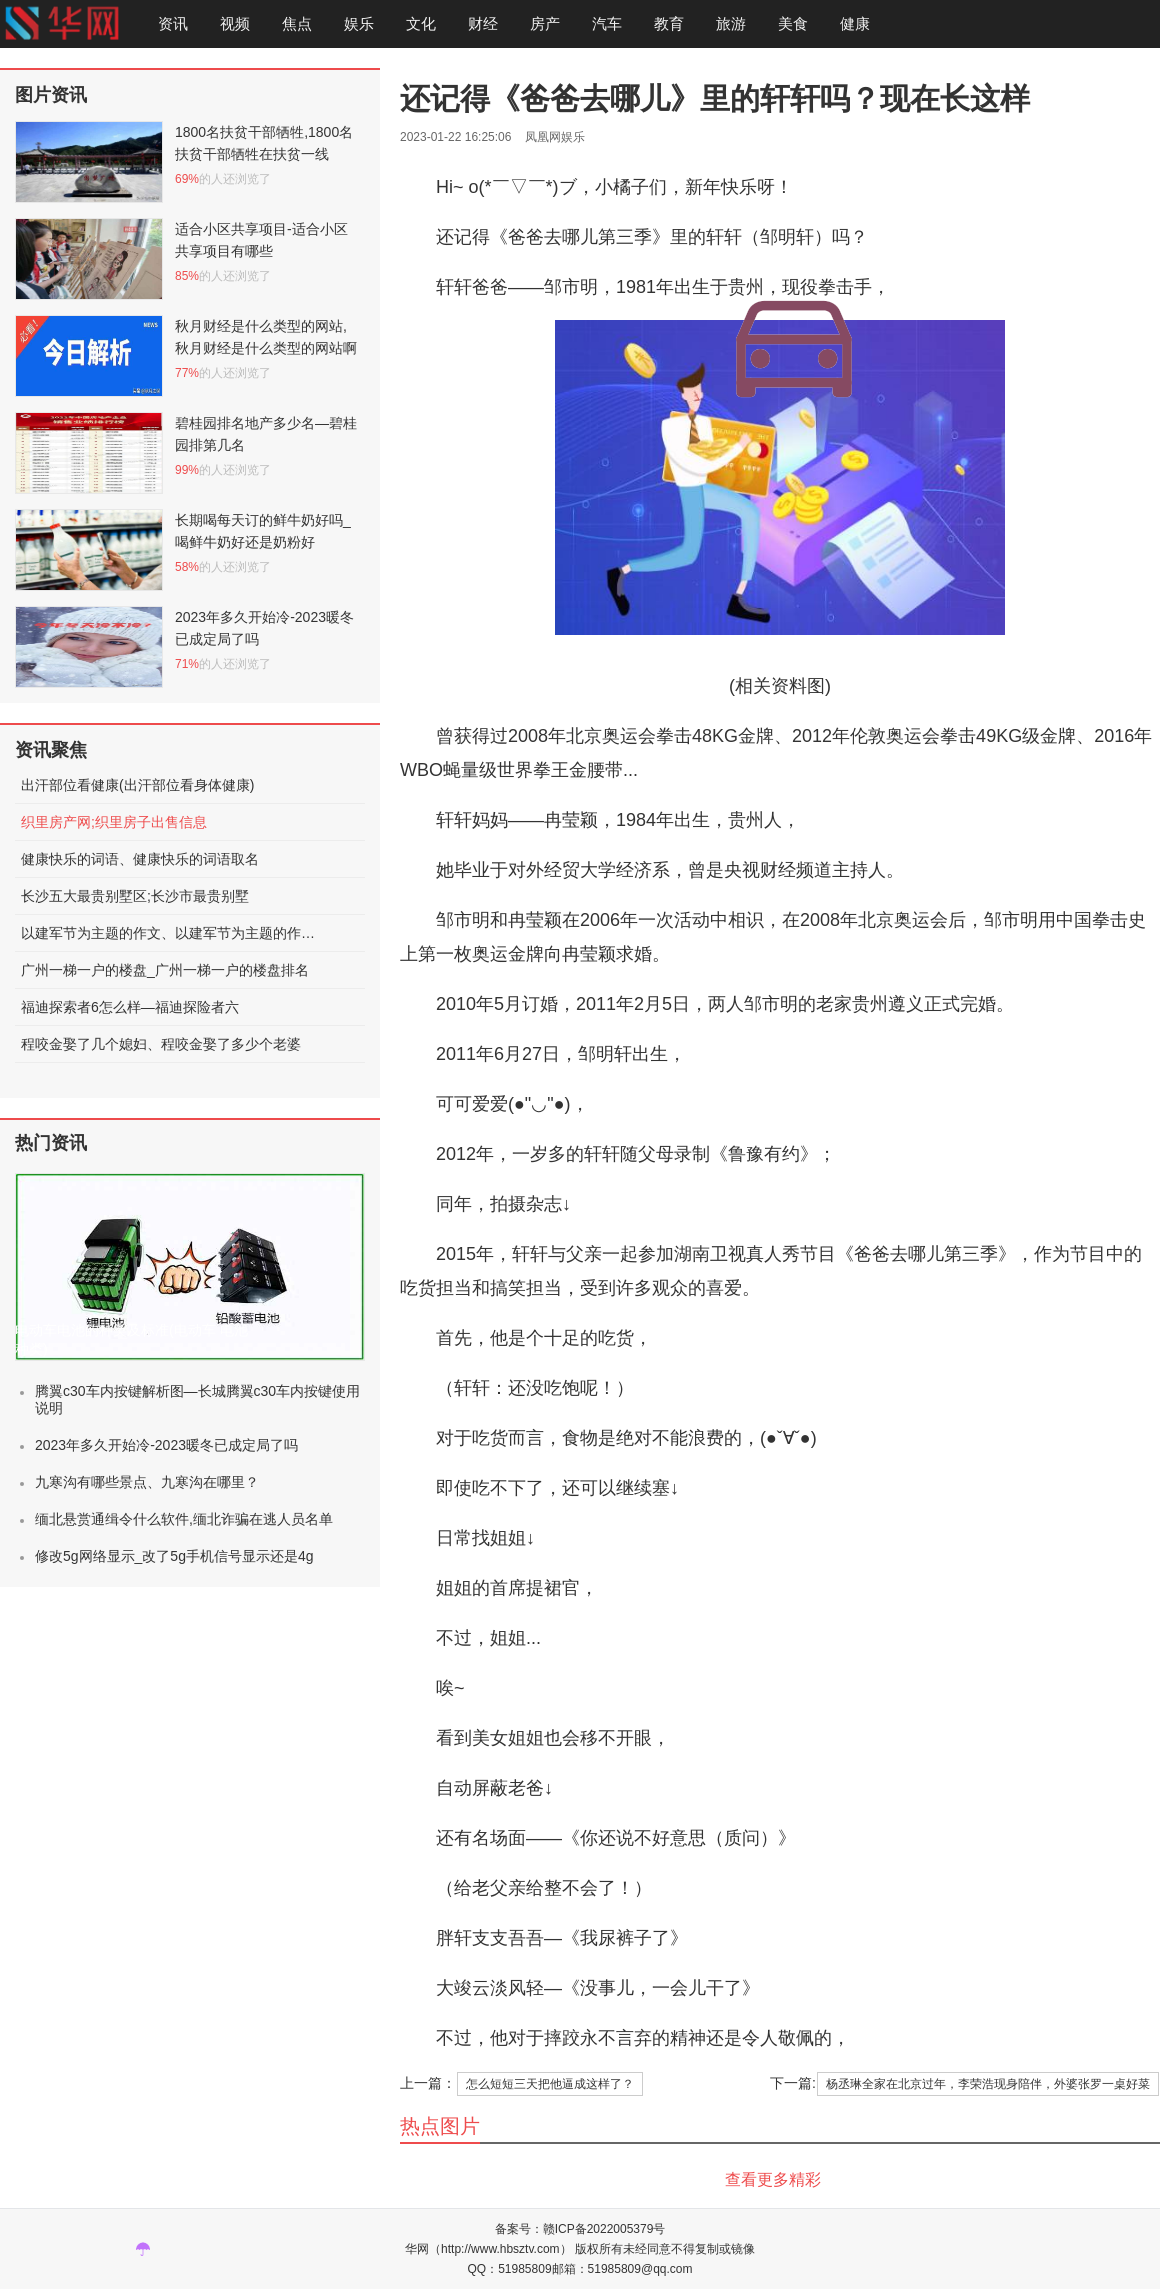  What do you see at coordinates (143, 2249) in the screenshot?
I see `view weather protection or rain forecast` at bounding box center [143, 2249].